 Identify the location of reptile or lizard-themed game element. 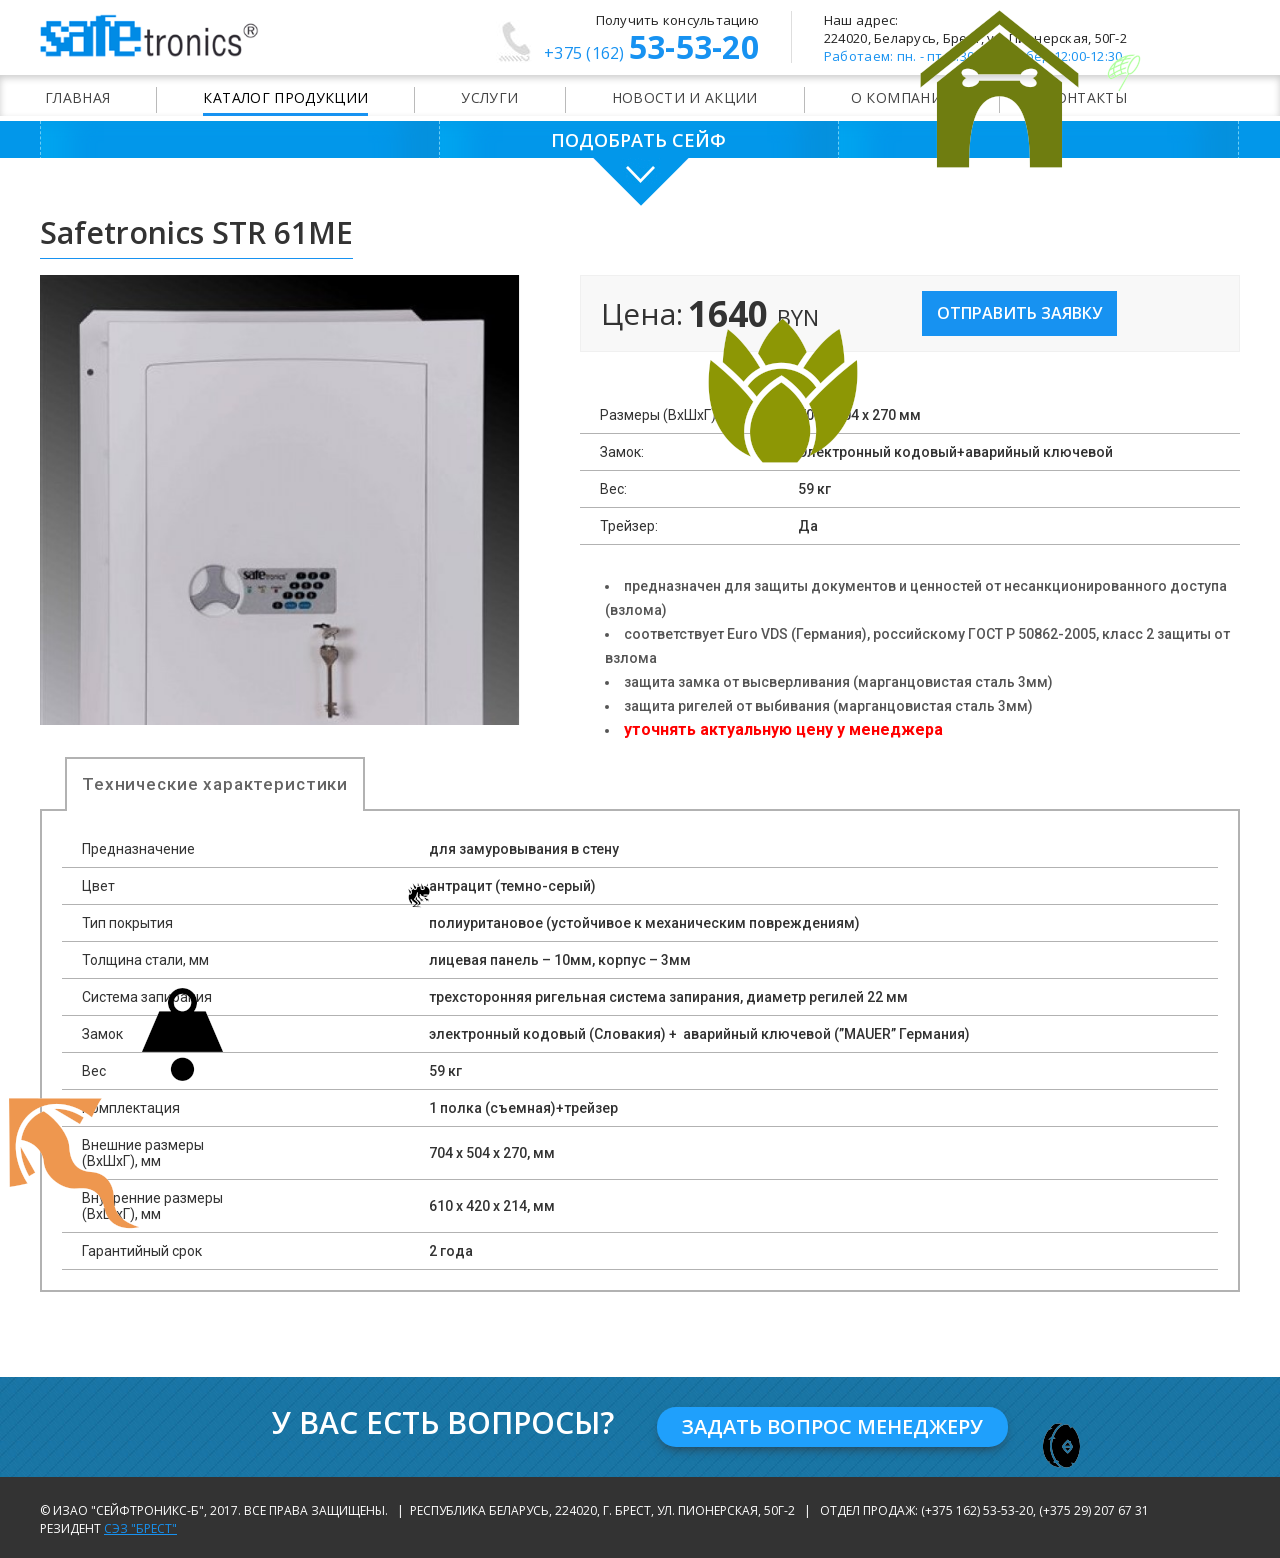
(74, 1162).